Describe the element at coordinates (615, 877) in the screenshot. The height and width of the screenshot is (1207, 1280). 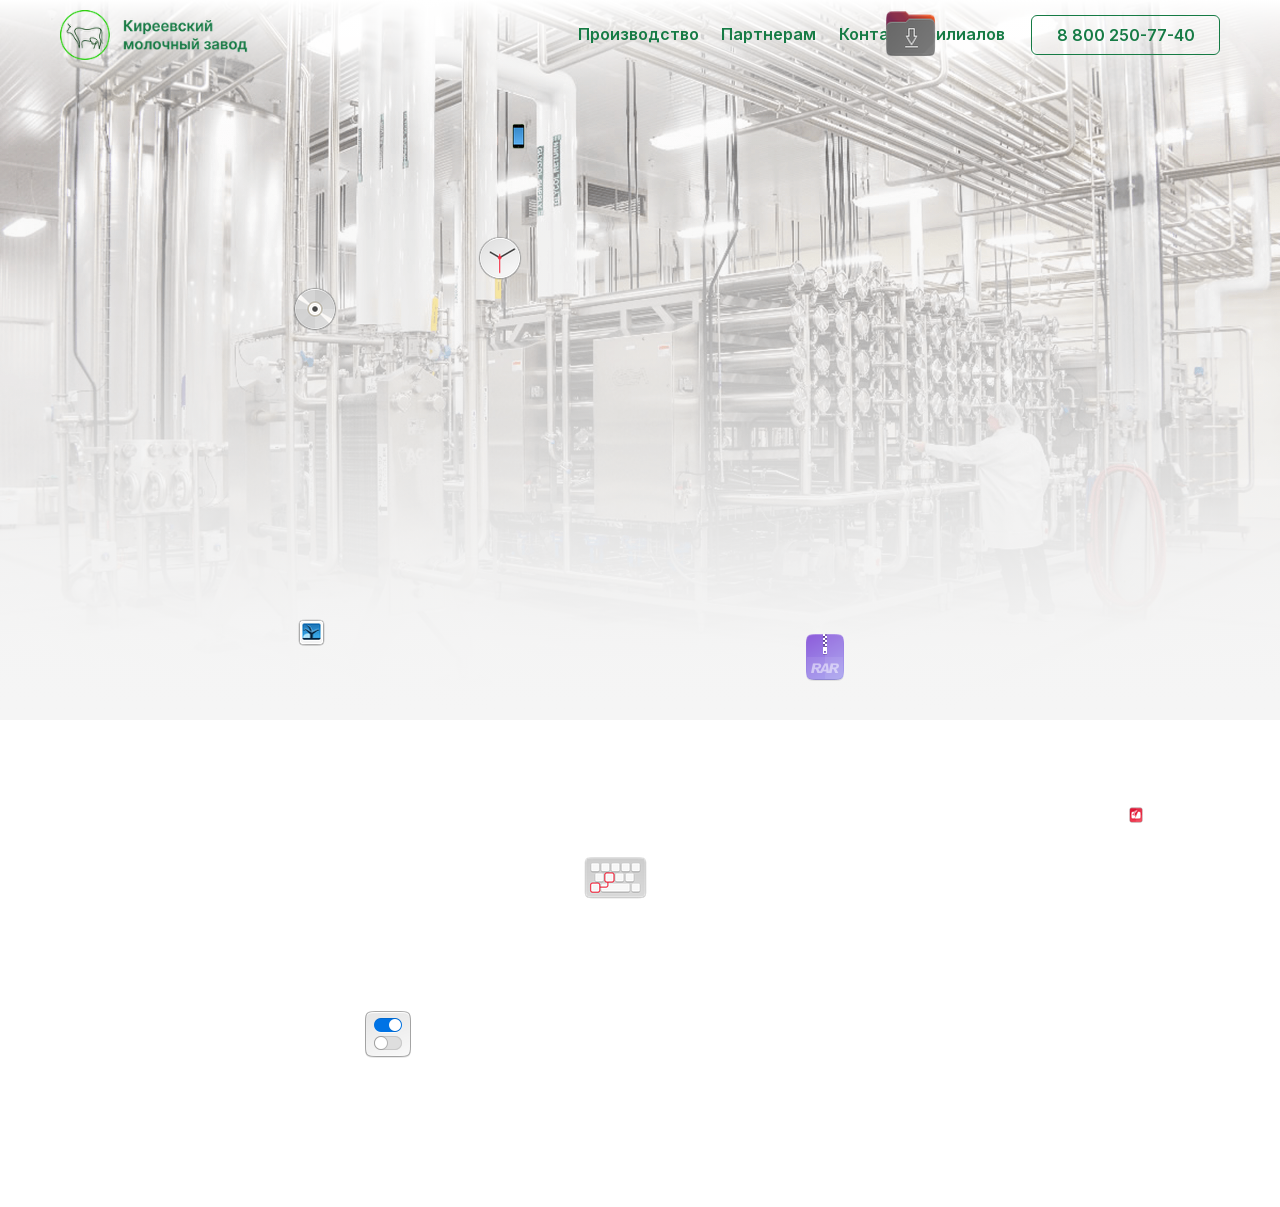
I see `access keyboard shortcut settings` at that location.